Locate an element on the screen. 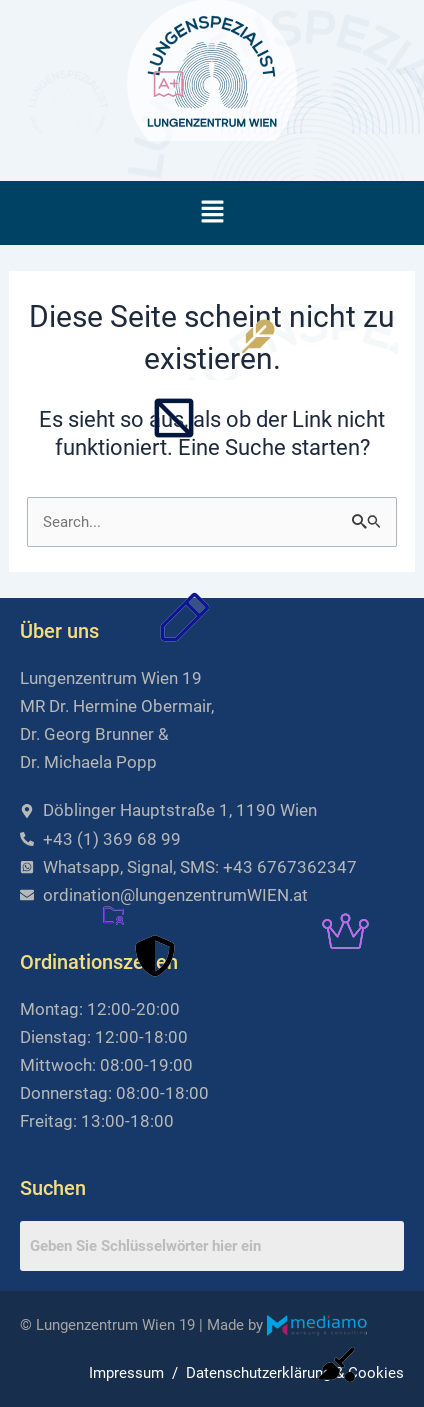 The image size is (424, 1407). quidditch or broomstick sports game mode is located at coordinates (336, 1363).